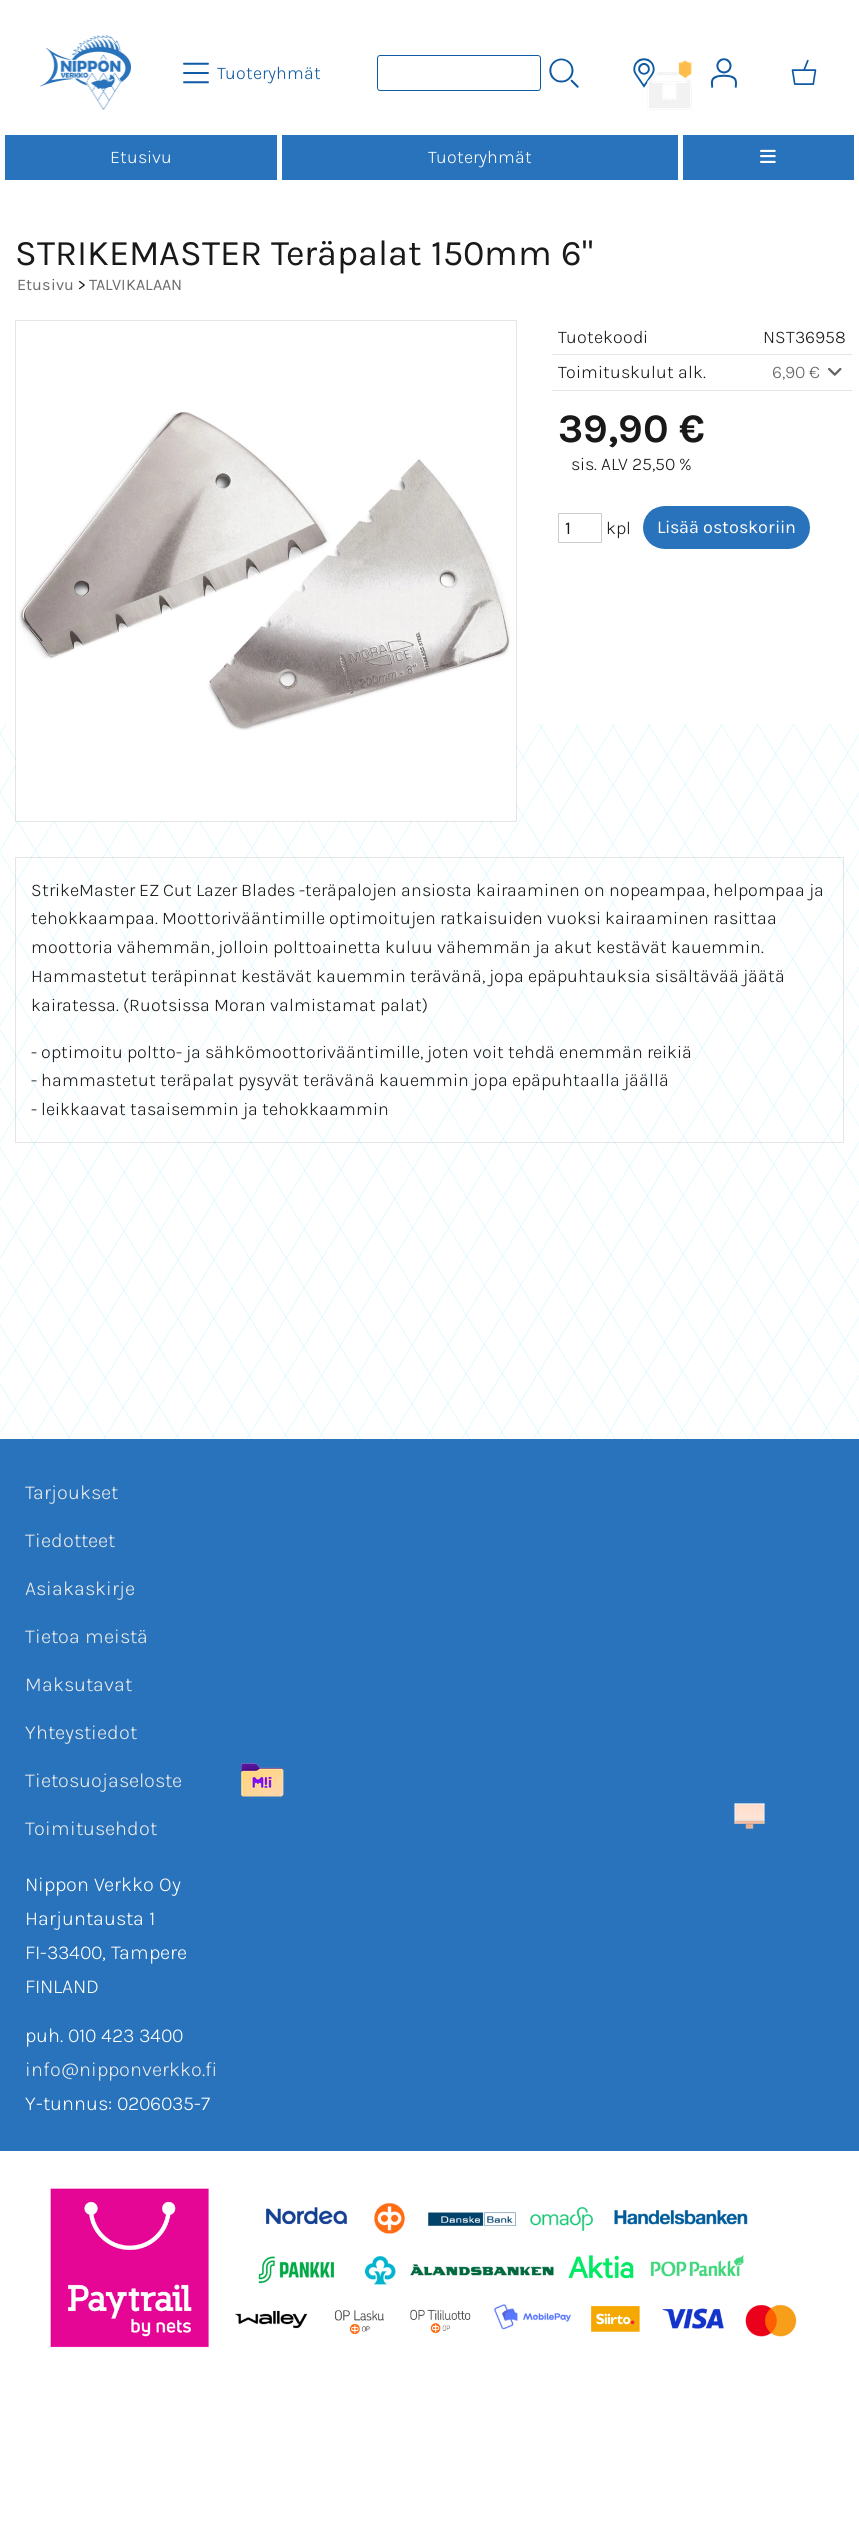  What do you see at coordinates (262, 1781) in the screenshot?
I see `open wondershare filmii video projects folder` at bounding box center [262, 1781].